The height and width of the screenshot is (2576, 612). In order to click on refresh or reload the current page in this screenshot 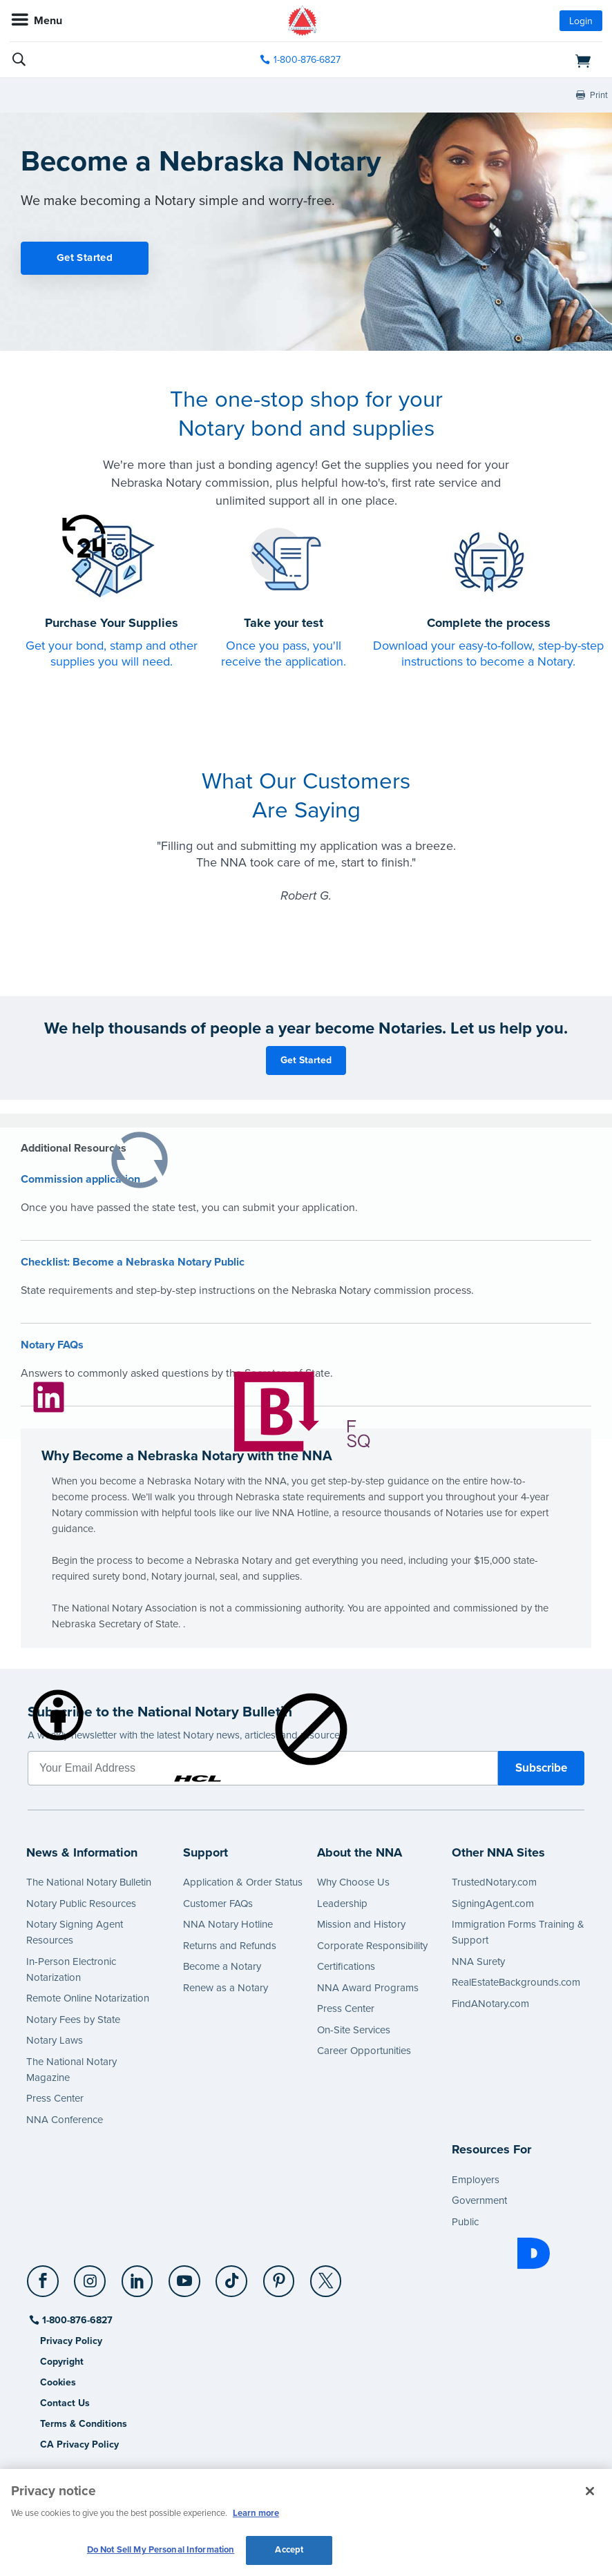, I will do `click(140, 1160)`.